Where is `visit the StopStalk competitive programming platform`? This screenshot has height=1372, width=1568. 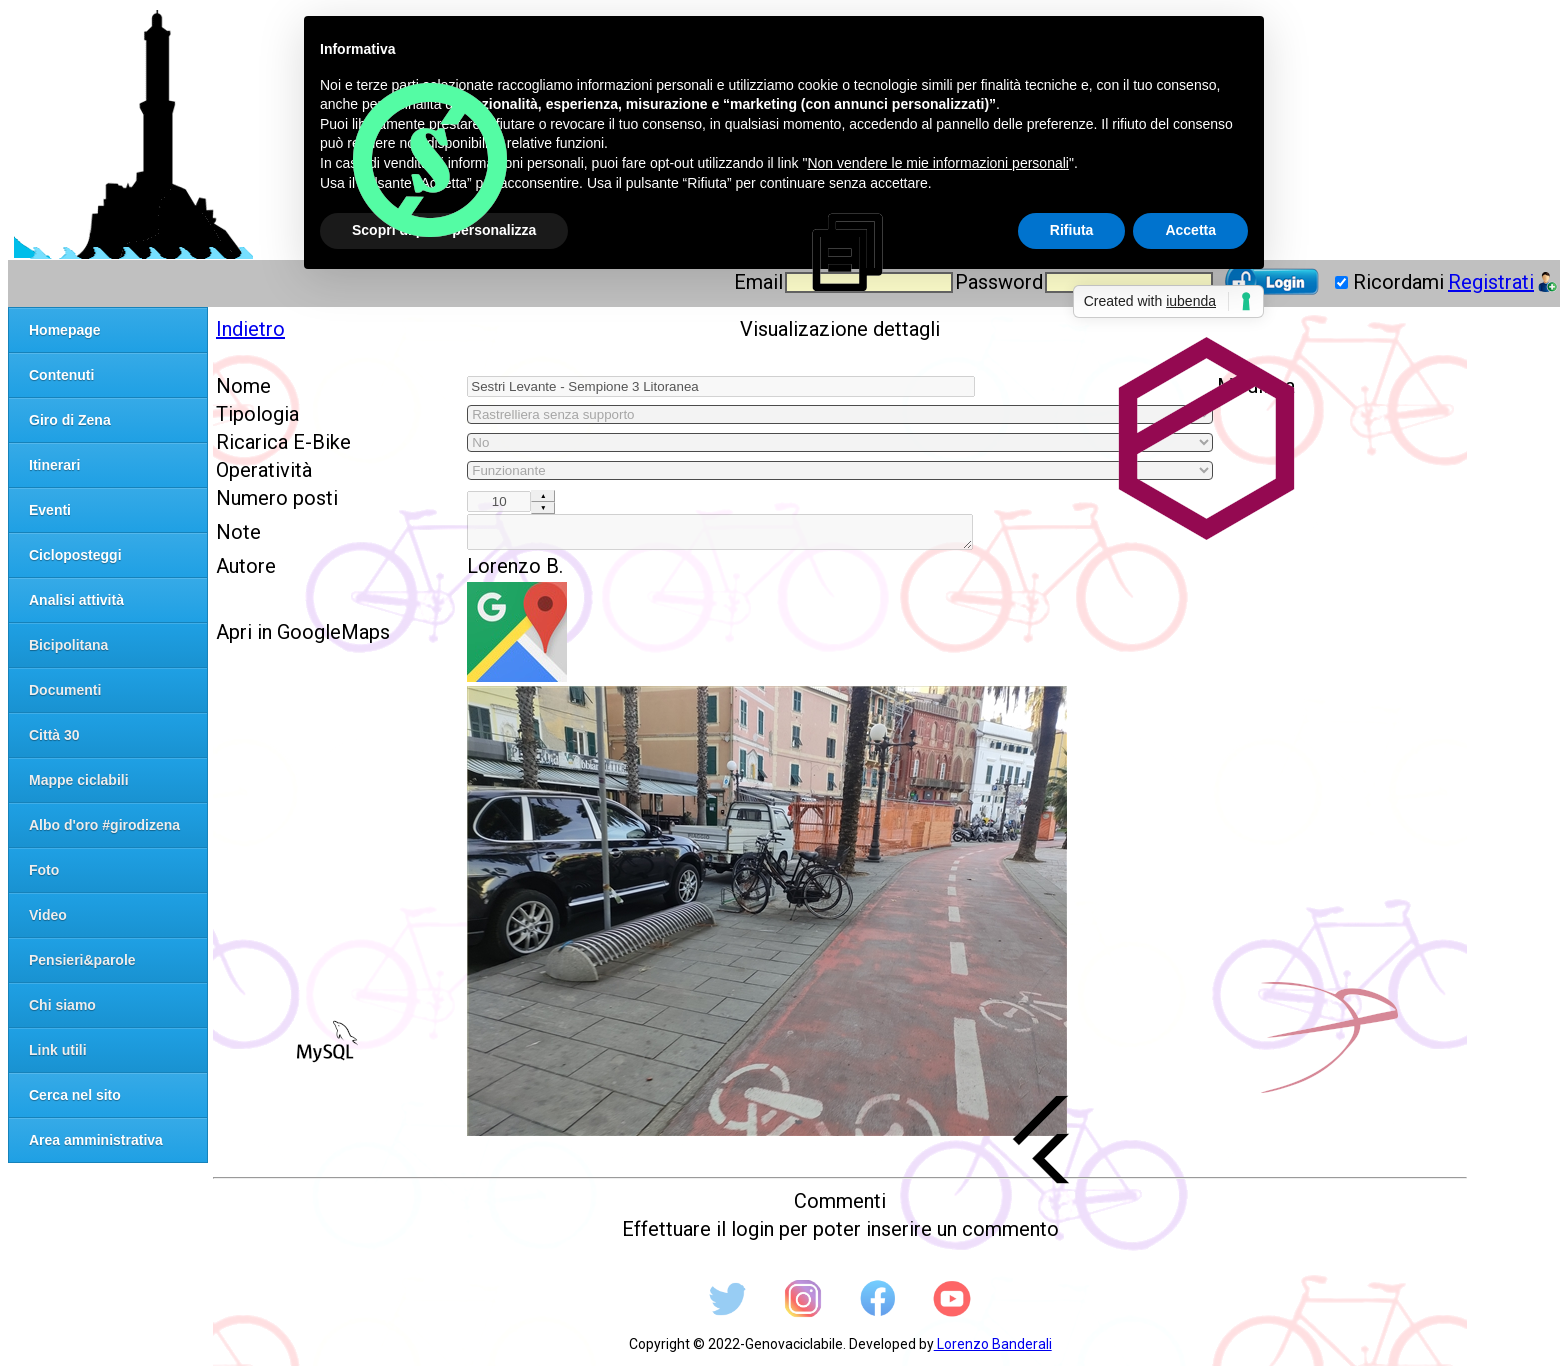 visit the StopStalk competitive programming platform is located at coordinates (430, 160).